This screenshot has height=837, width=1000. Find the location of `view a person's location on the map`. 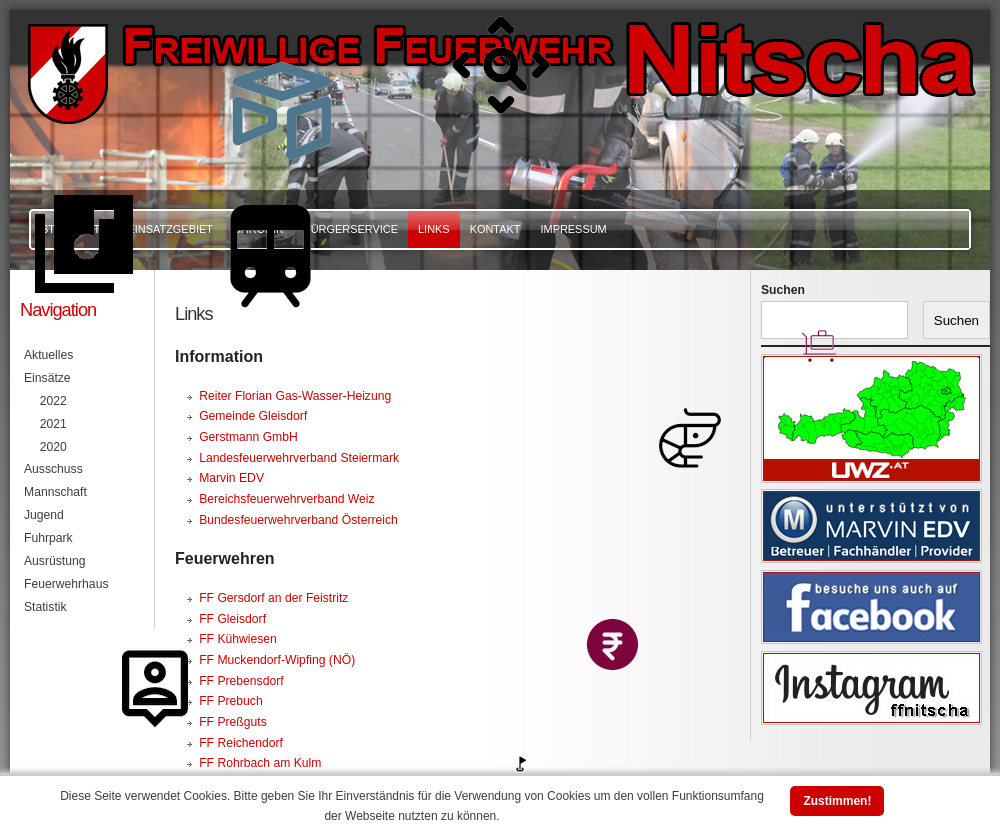

view a person's location on the map is located at coordinates (155, 687).